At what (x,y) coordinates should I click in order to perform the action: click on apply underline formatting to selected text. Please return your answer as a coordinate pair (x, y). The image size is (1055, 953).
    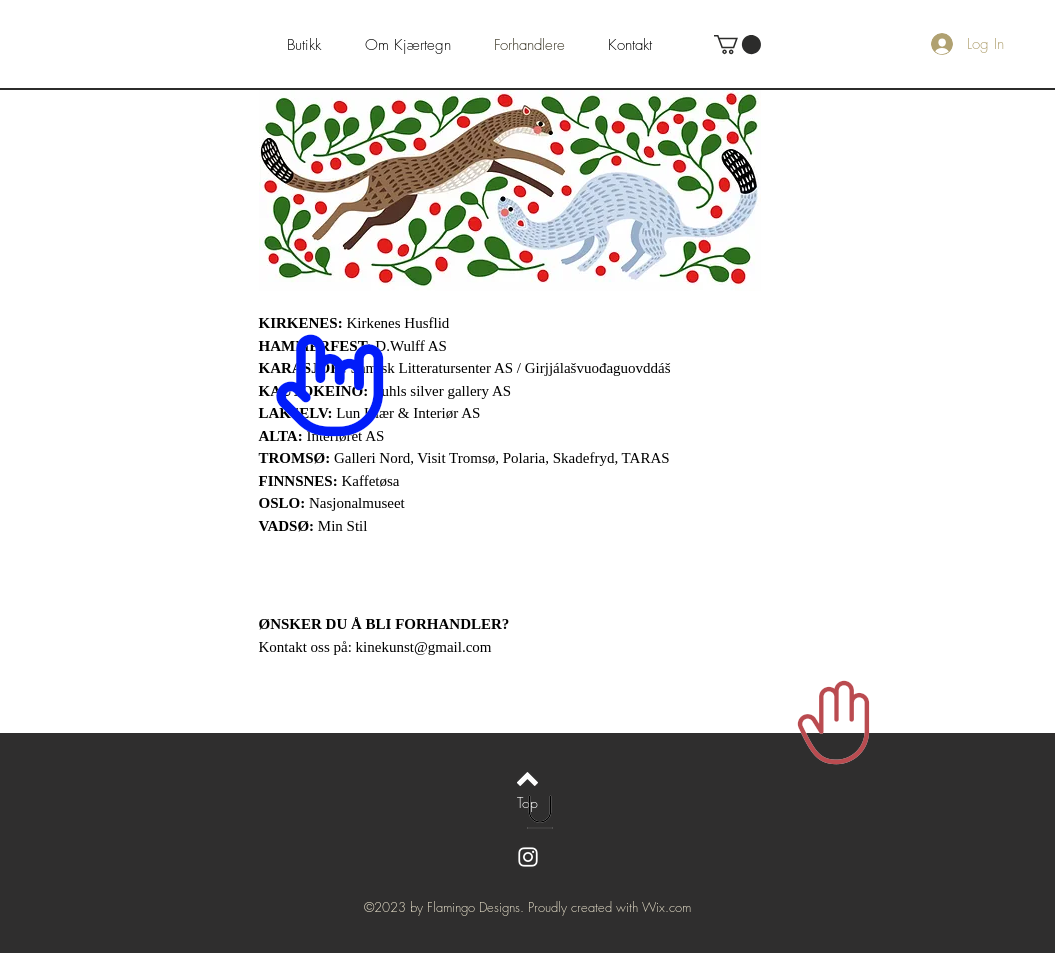
    Looking at the image, I should click on (540, 810).